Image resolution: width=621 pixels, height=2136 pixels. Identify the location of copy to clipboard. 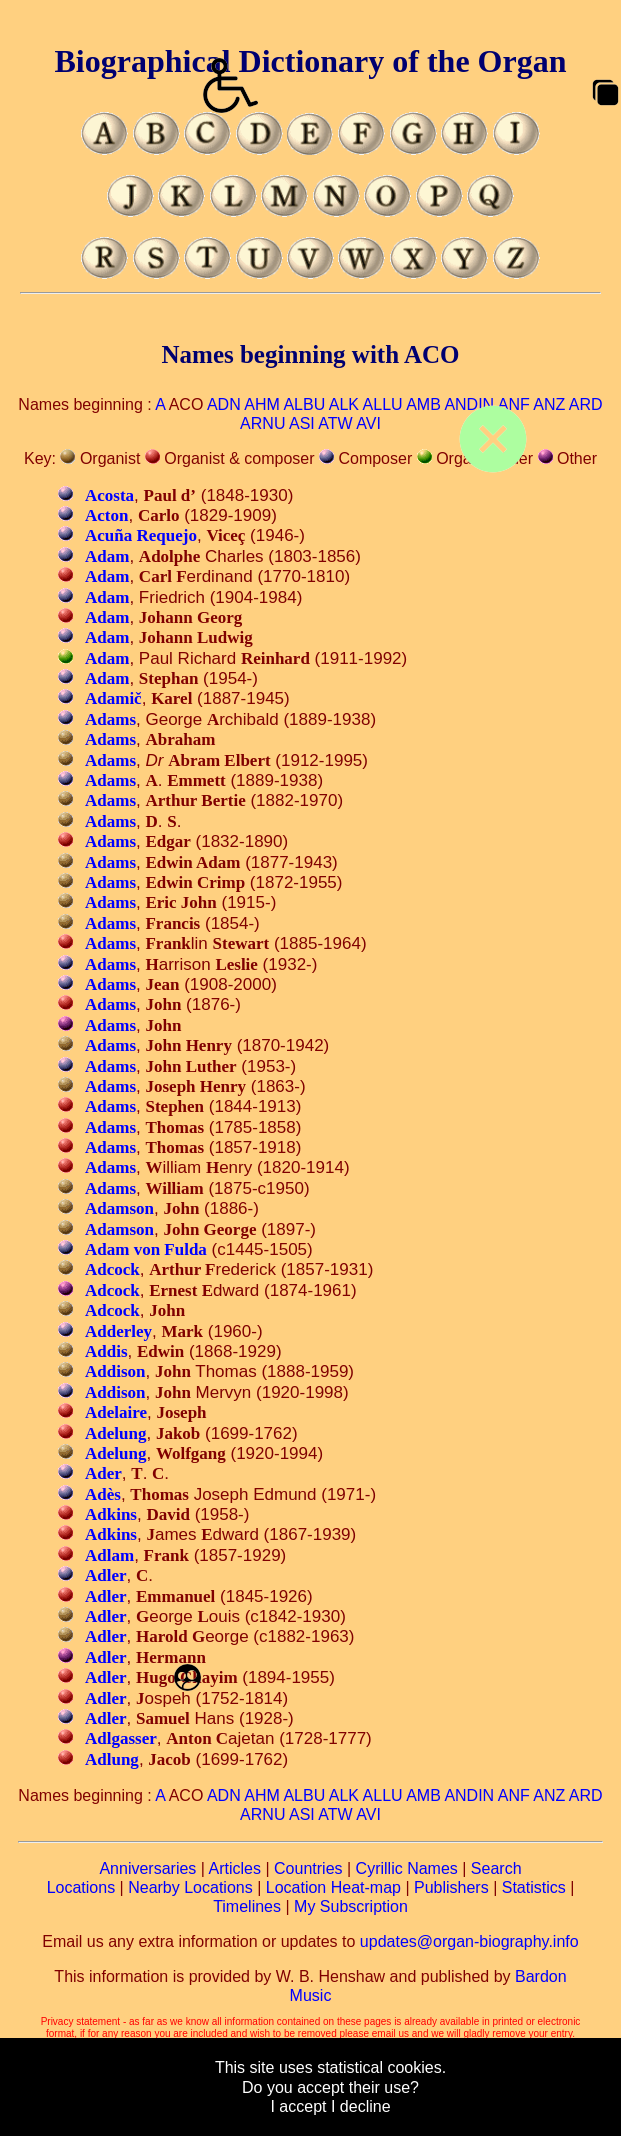
(605, 92).